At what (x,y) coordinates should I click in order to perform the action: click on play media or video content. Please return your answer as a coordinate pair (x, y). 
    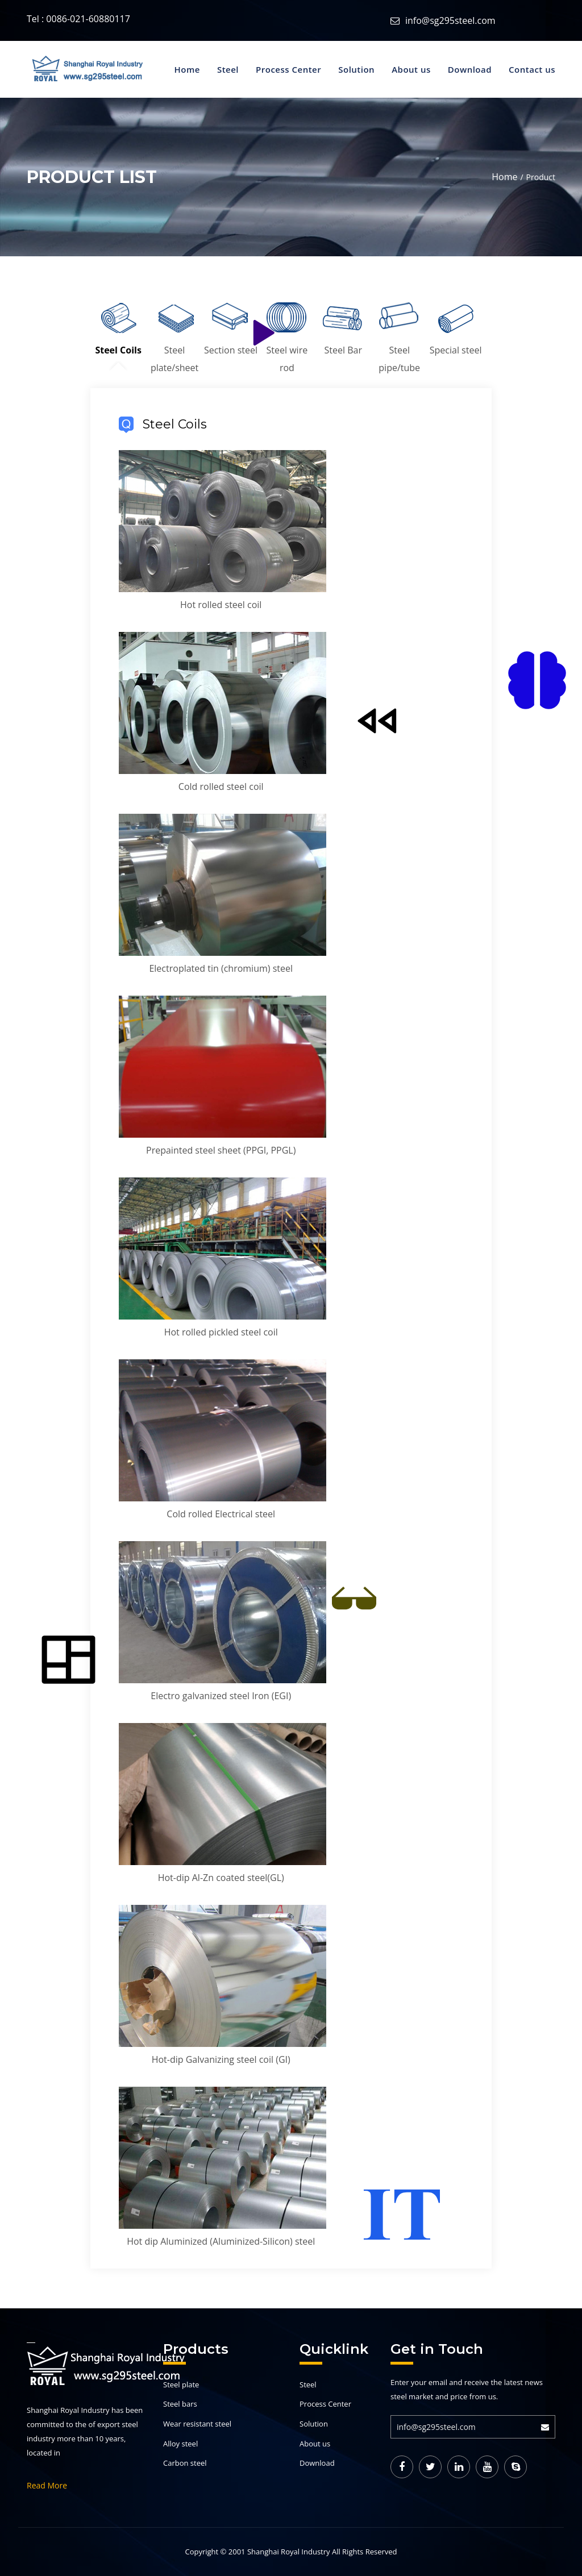
    Looking at the image, I should click on (261, 332).